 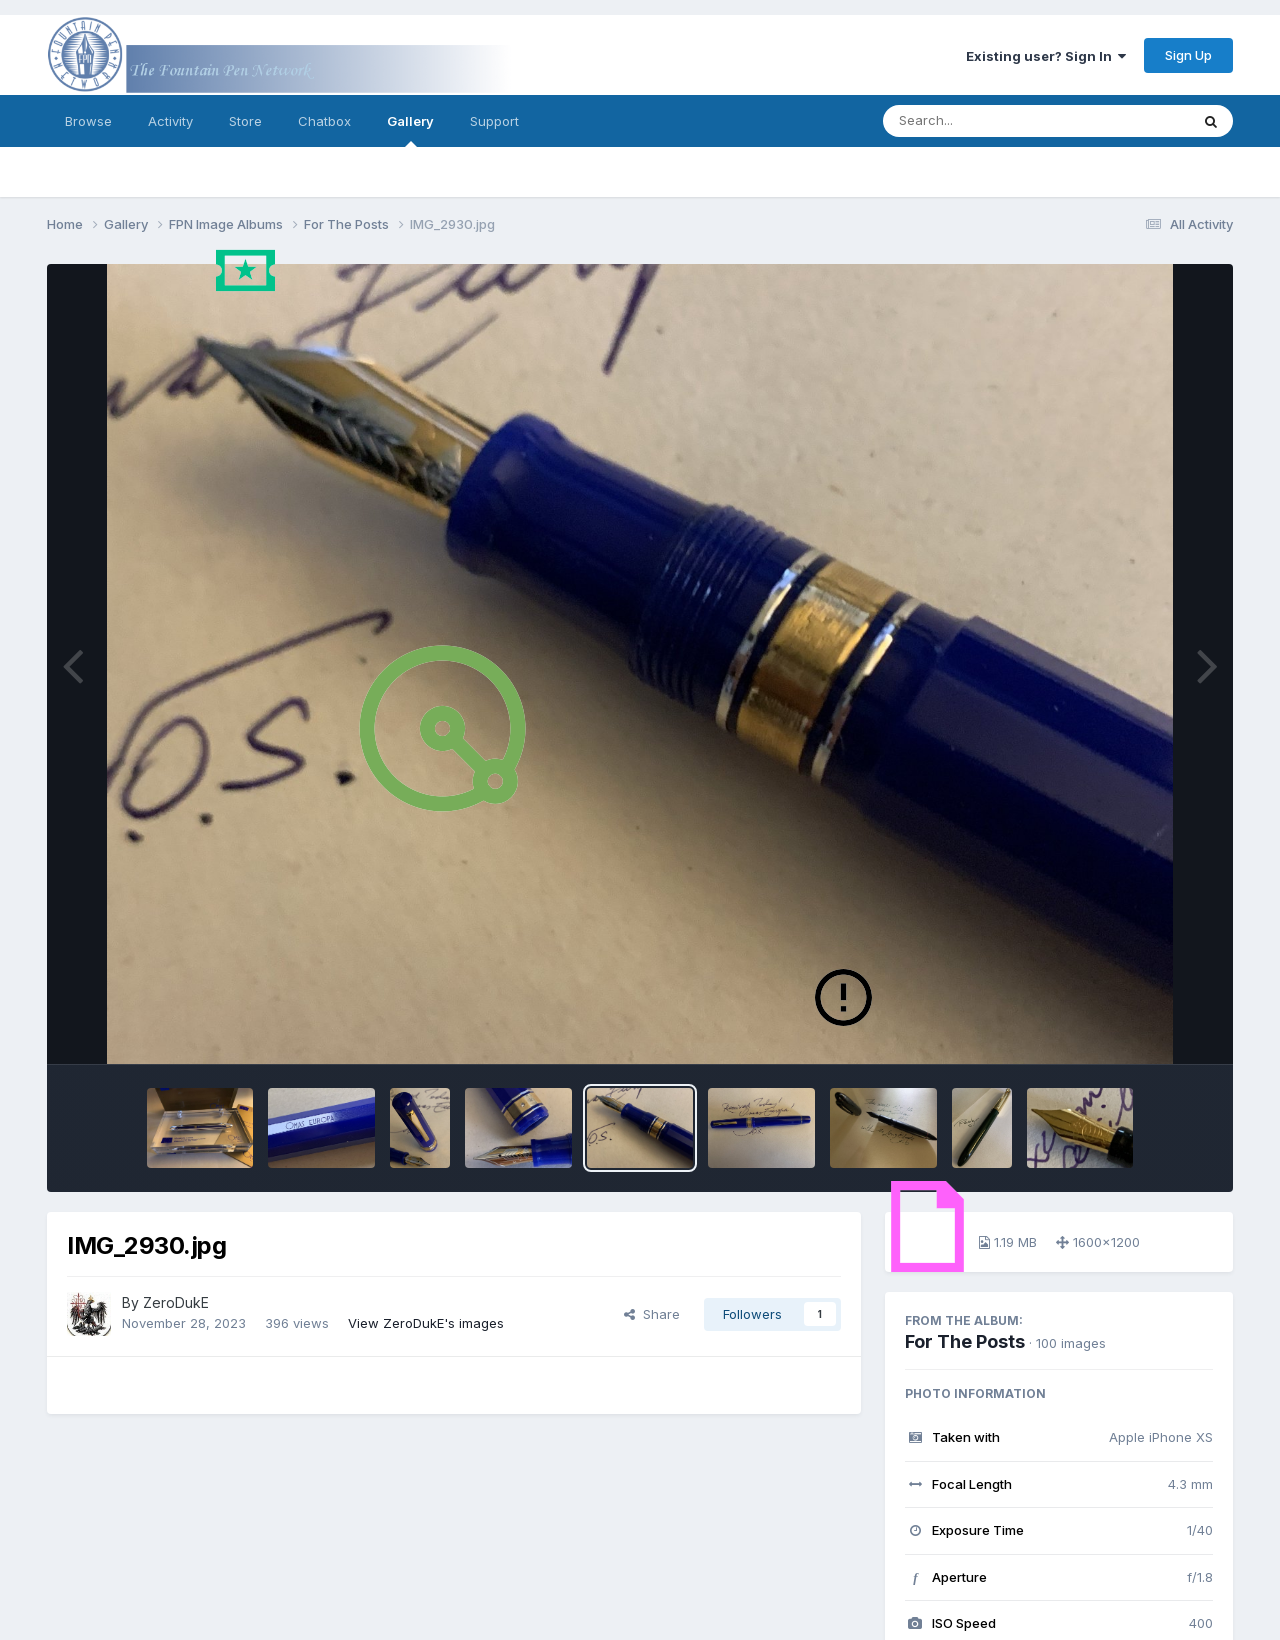 I want to click on view document or file, so click(x=927, y=1226).